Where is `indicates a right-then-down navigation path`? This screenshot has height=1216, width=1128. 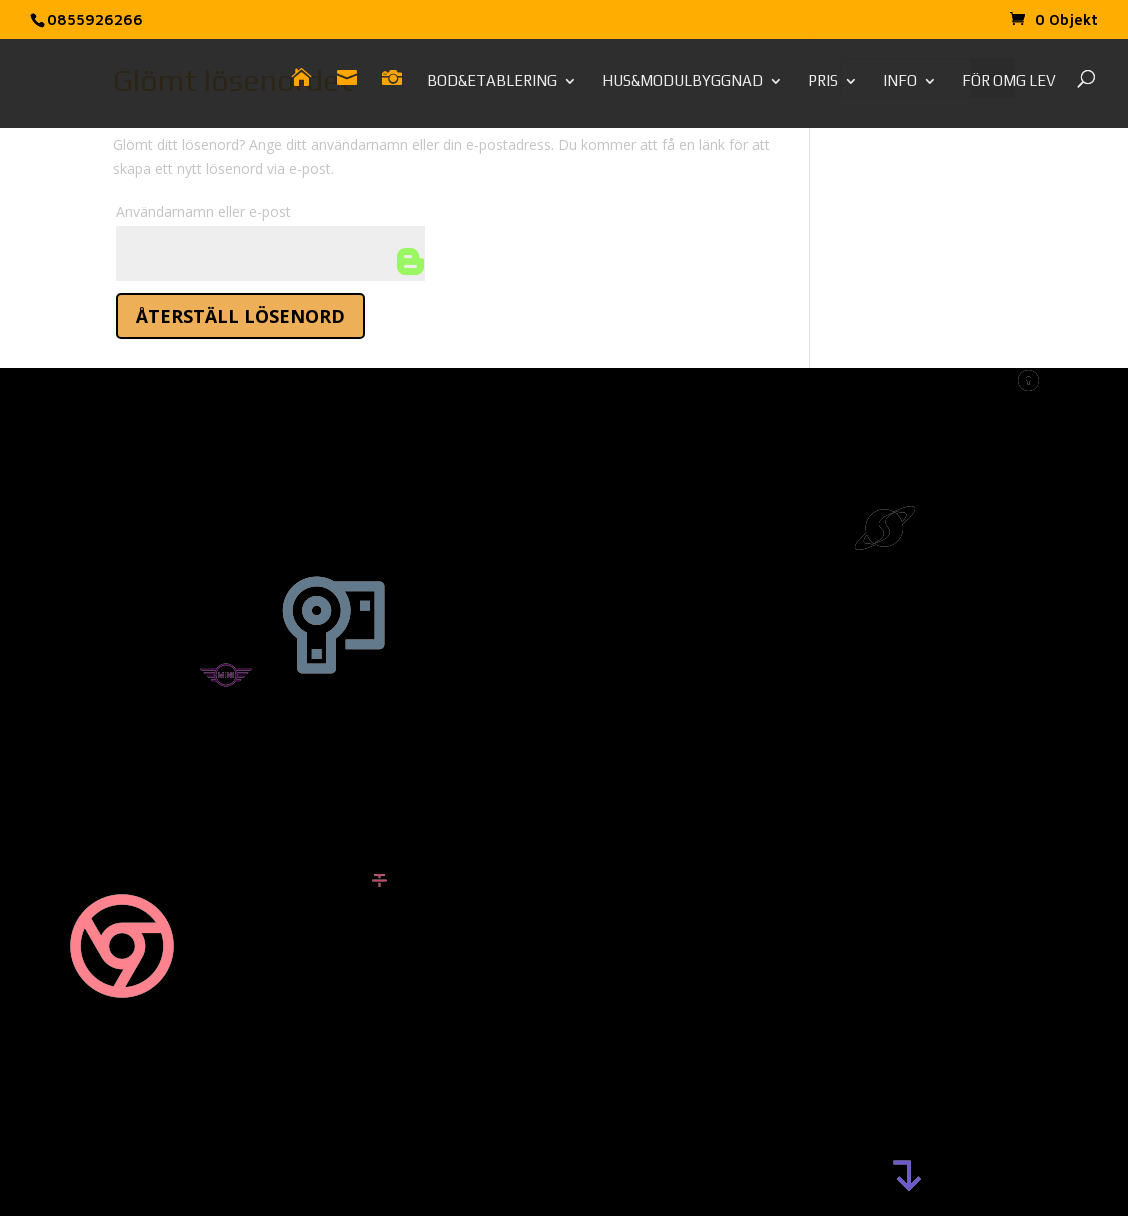 indicates a right-then-down navigation path is located at coordinates (907, 1174).